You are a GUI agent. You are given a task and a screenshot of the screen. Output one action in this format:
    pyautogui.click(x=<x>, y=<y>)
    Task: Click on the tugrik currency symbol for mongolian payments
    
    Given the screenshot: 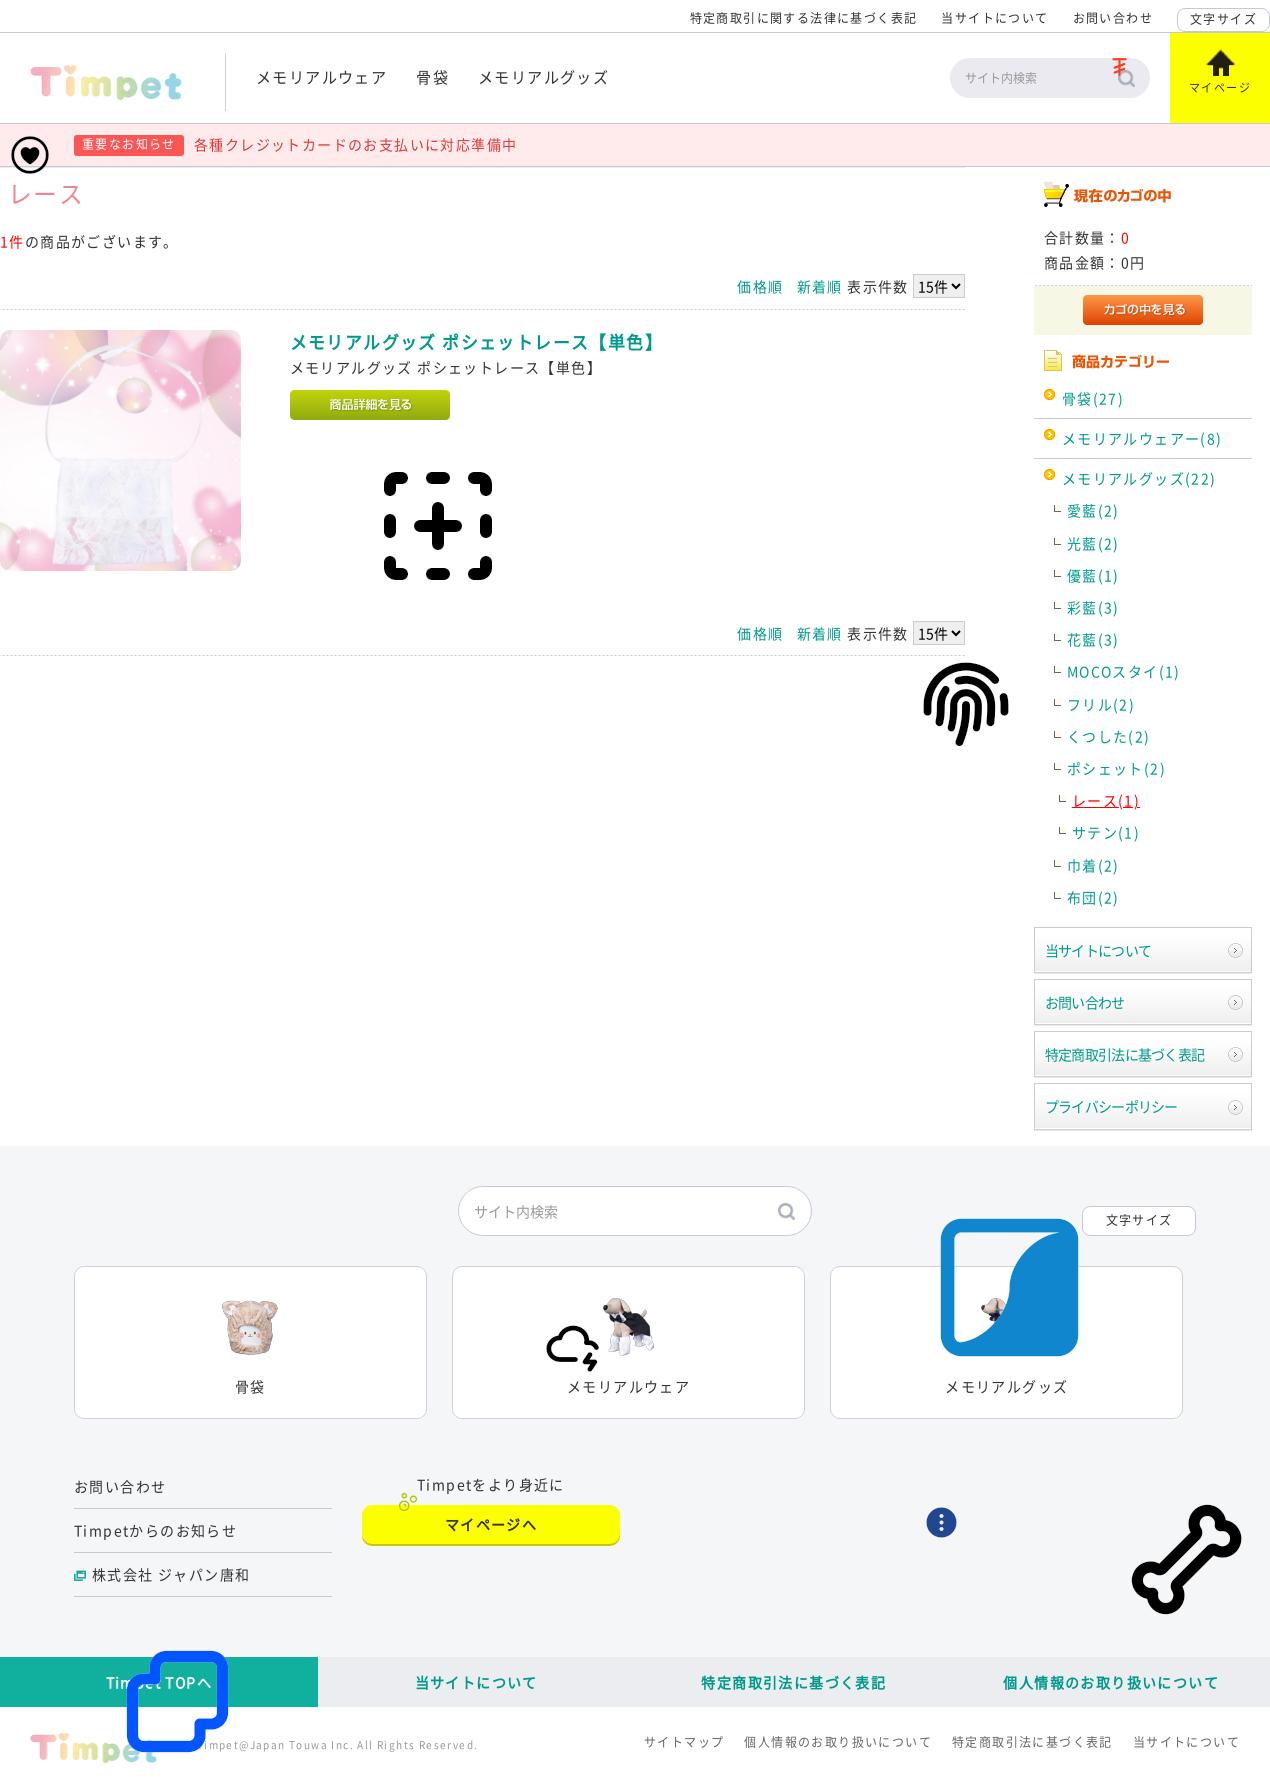 What is the action you would take?
    pyautogui.click(x=1119, y=66)
    